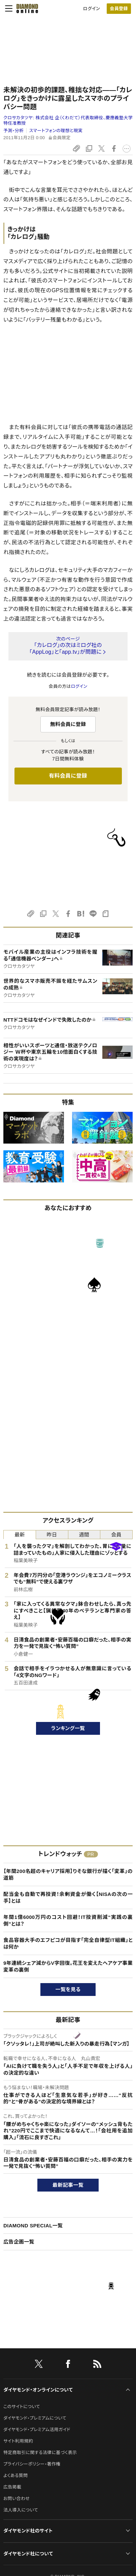  Describe the element at coordinates (100, 1242) in the screenshot. I see `empty inventory or storage container` at that location.